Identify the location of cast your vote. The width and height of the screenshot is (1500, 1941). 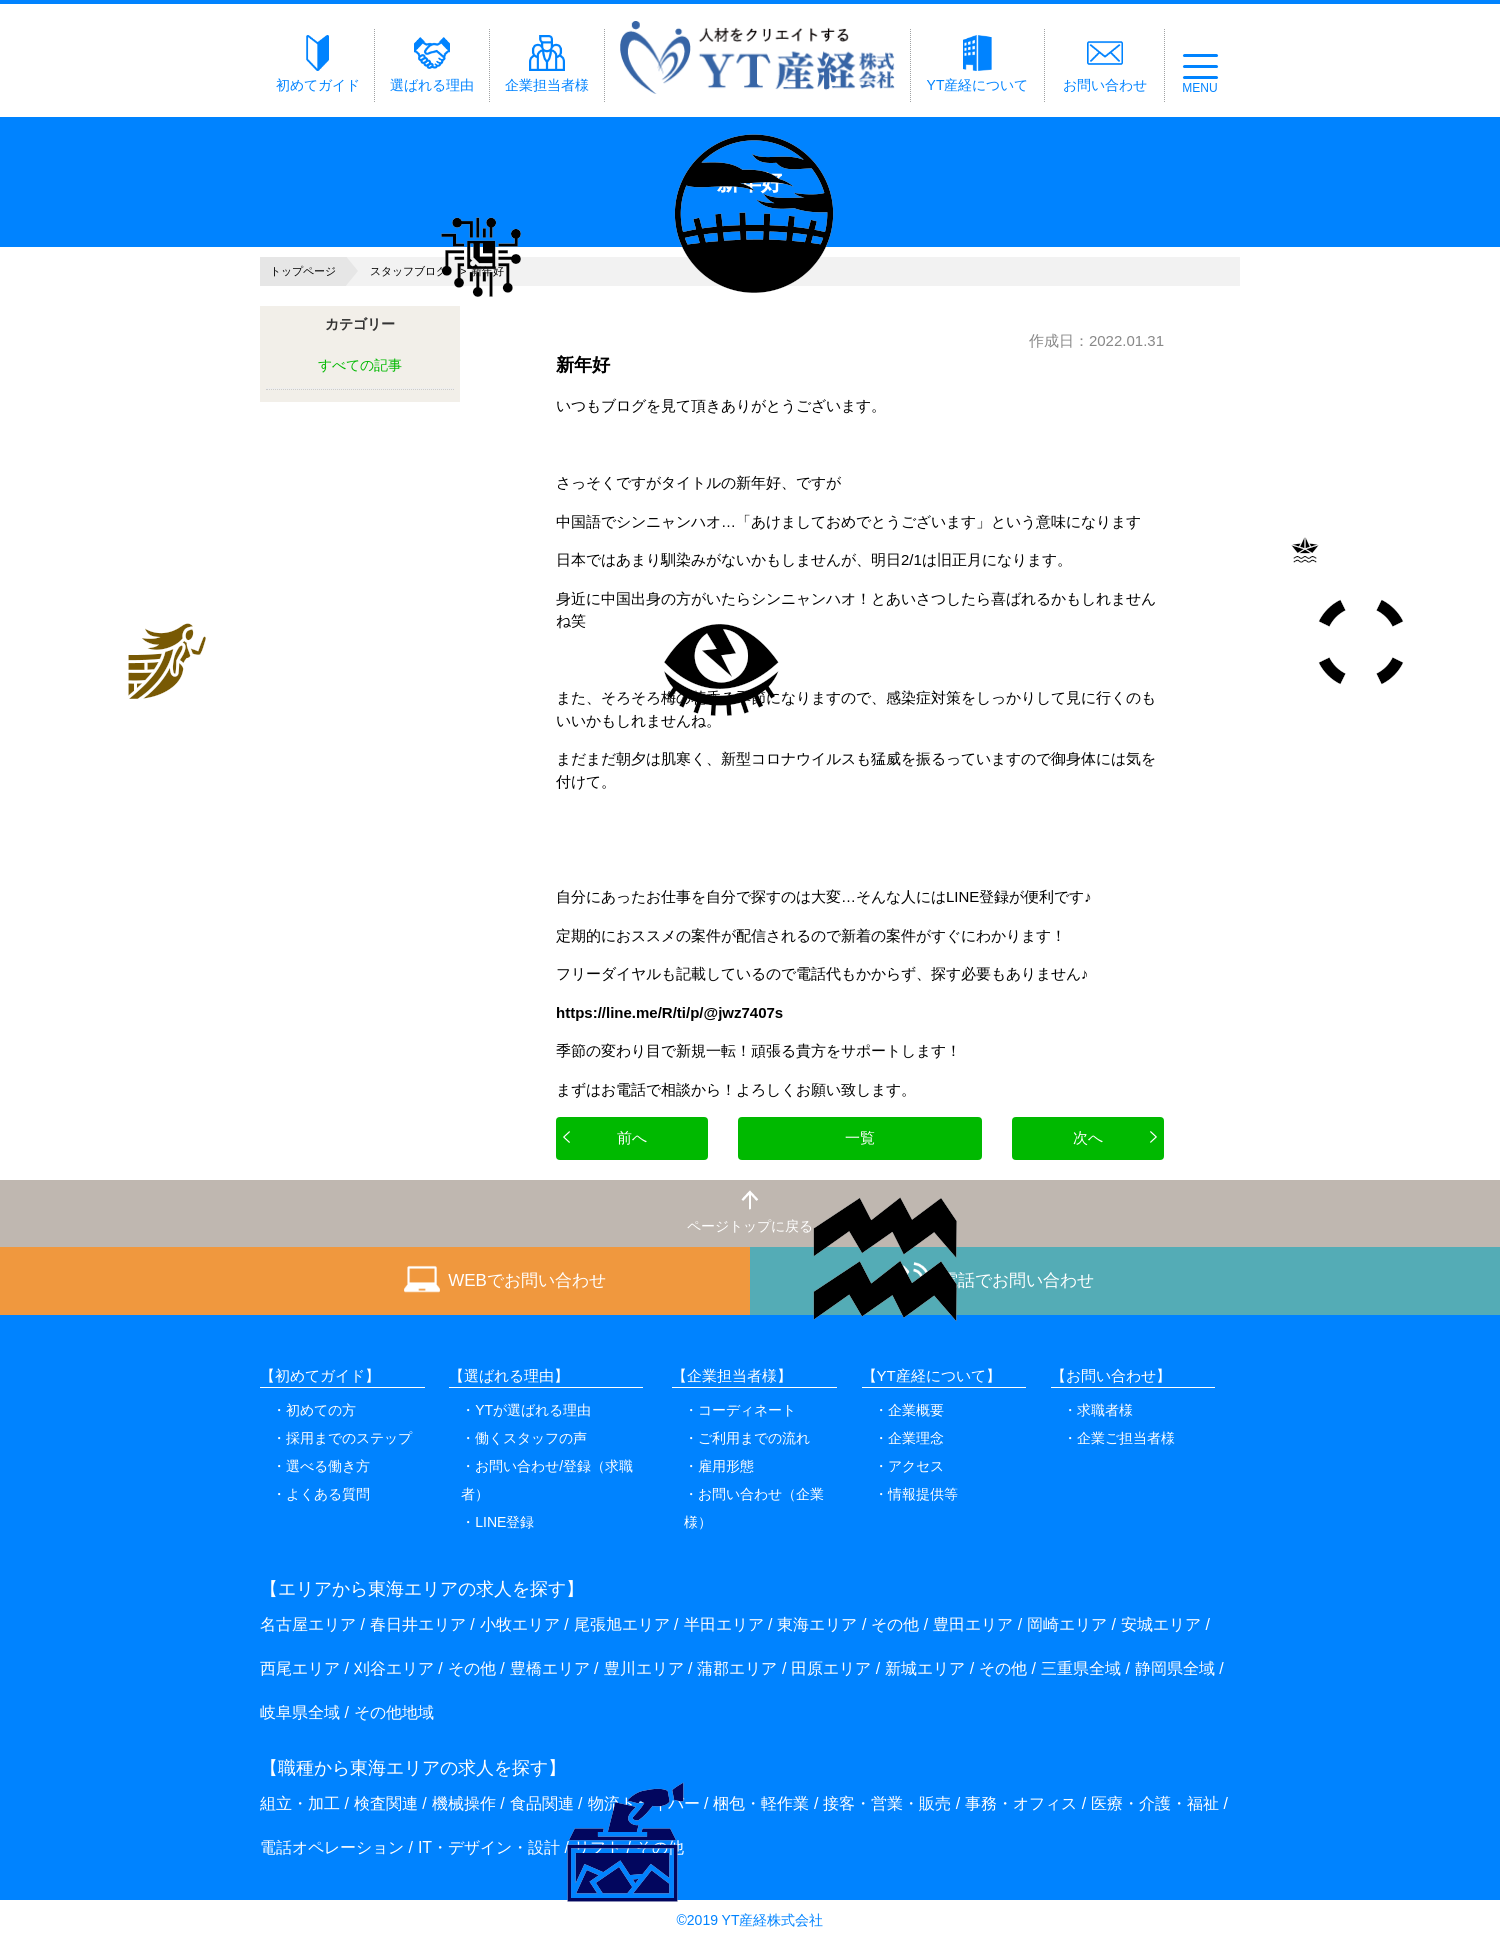
(622, 1842).